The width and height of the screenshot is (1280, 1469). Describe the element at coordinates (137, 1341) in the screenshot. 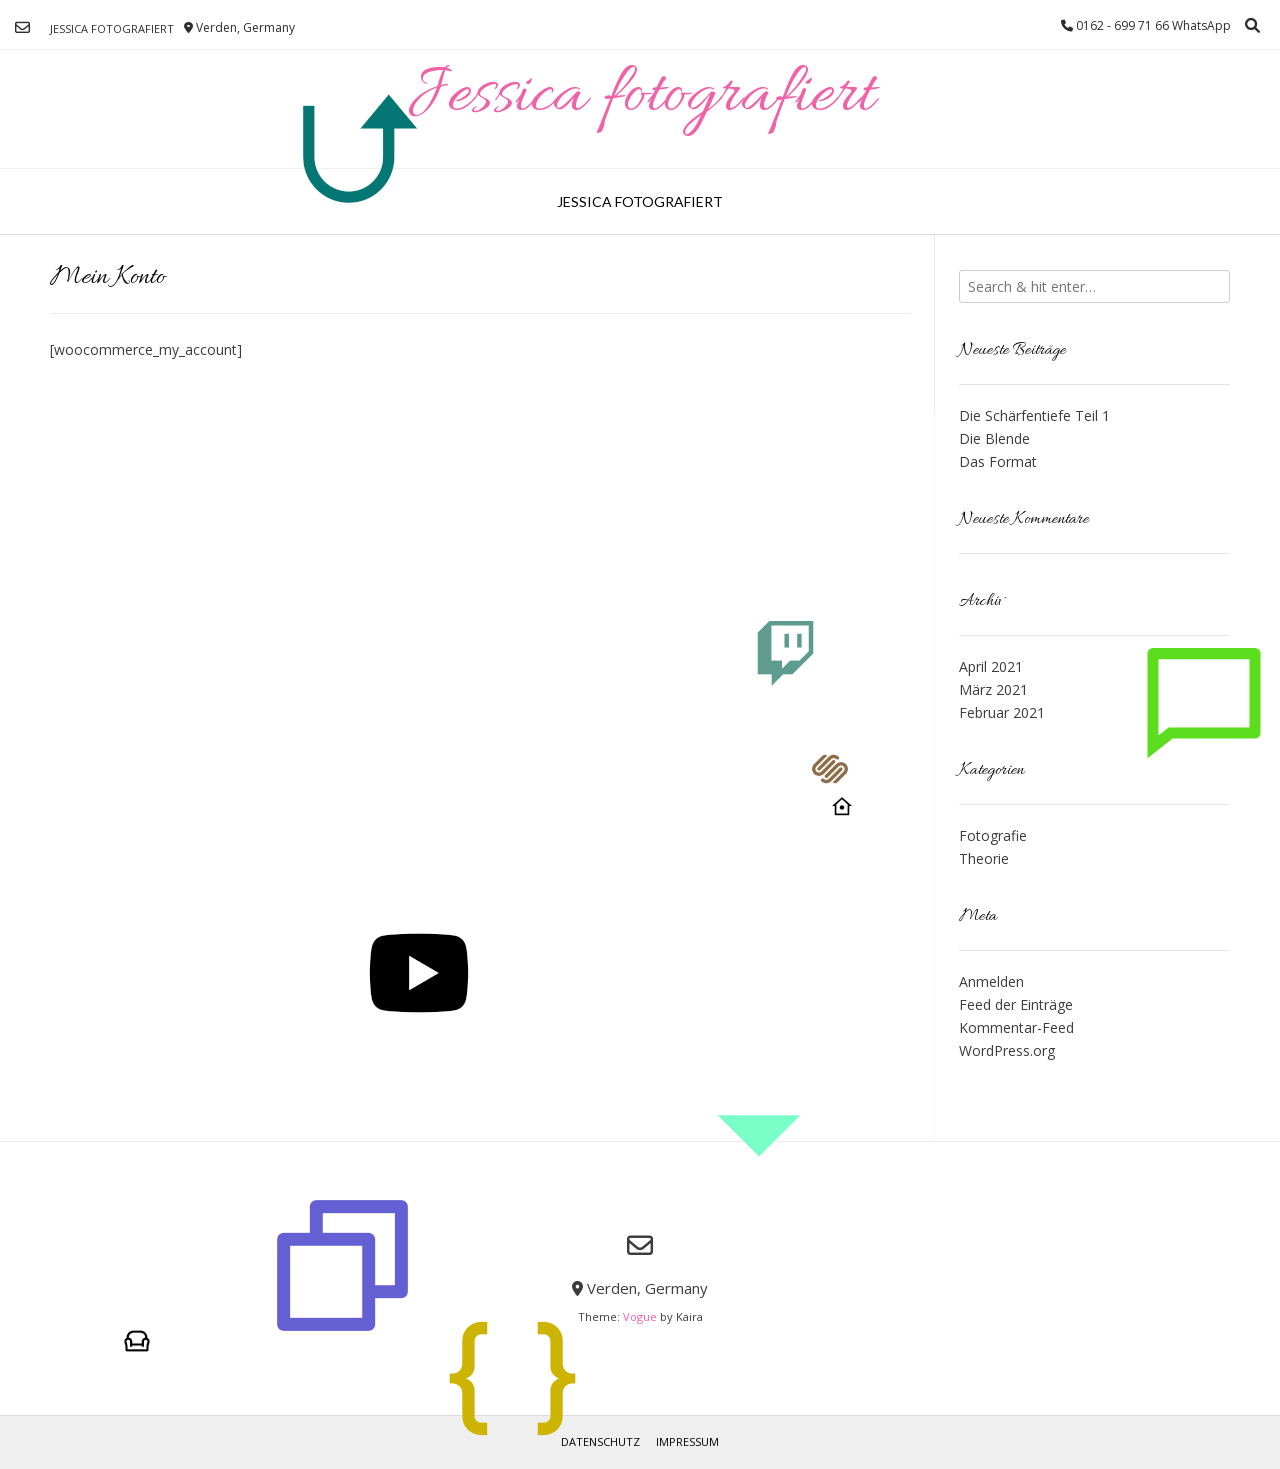

I see `browse furniture or home decor items` at that location.